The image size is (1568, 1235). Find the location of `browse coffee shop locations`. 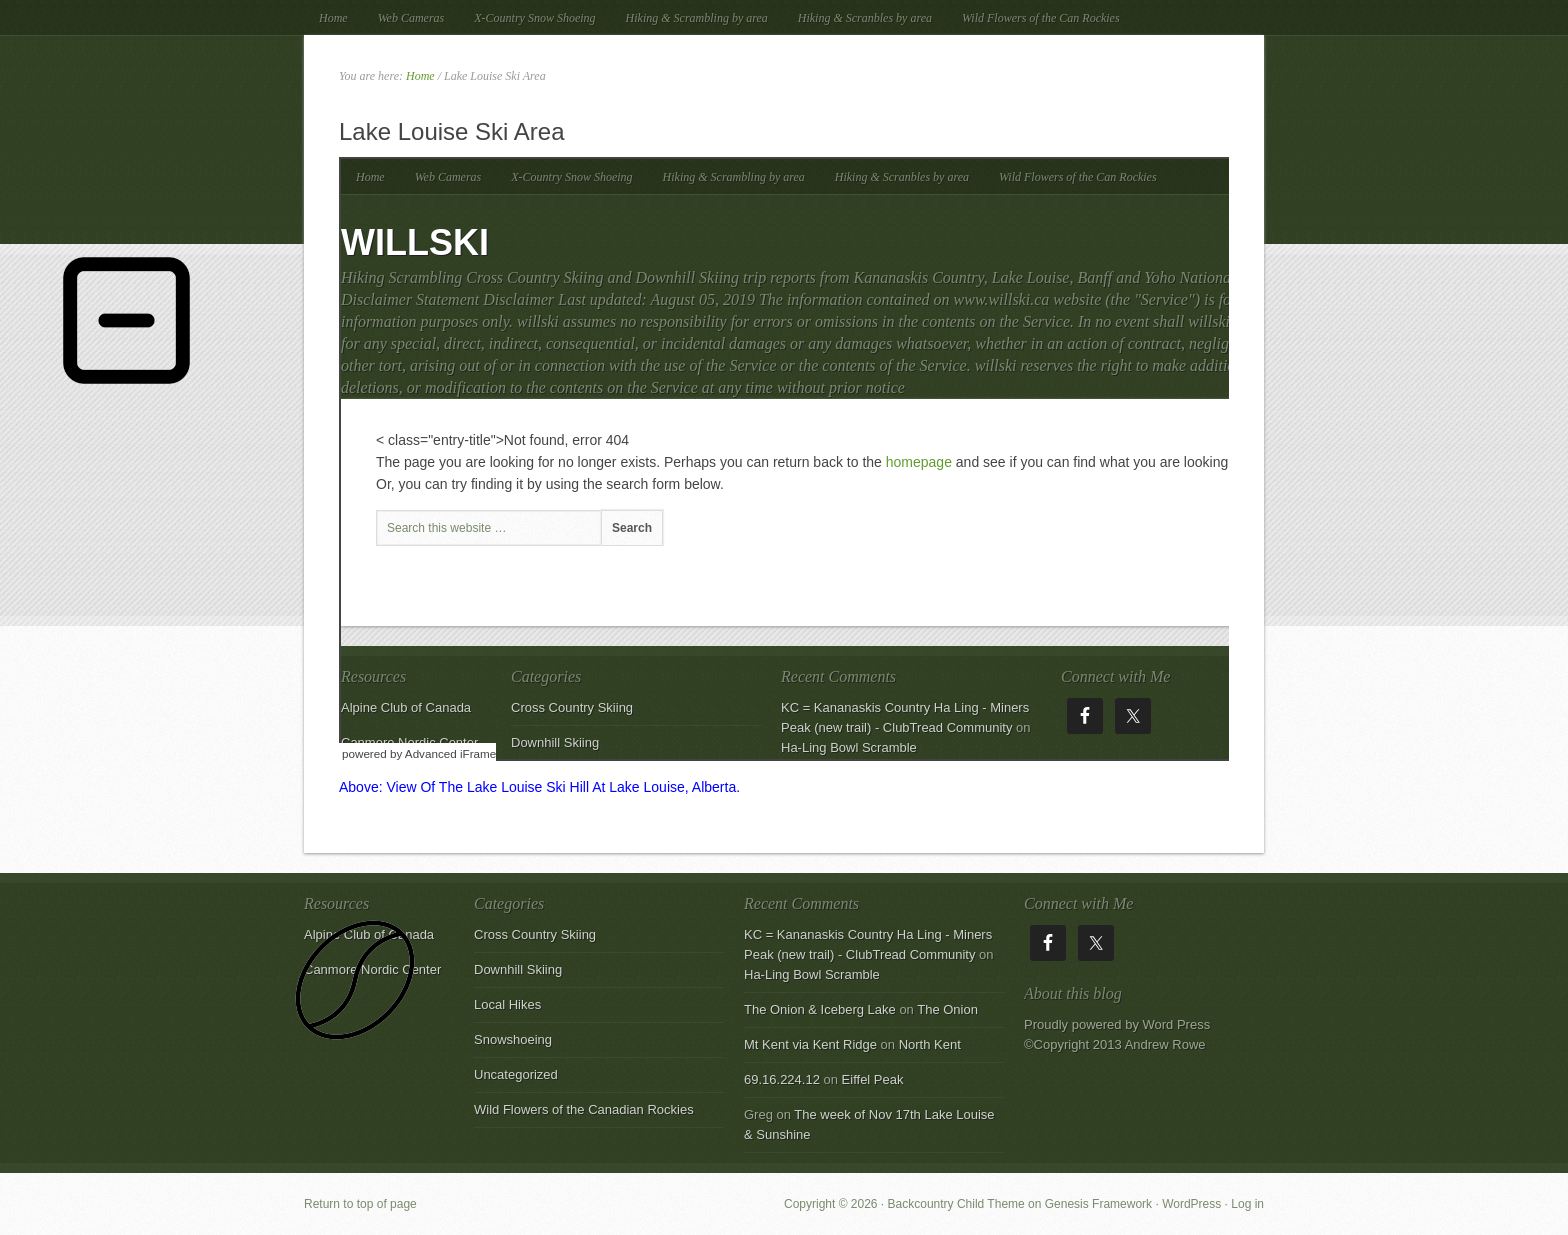

browse coffee shop locations is located at coordinates (355, 980).